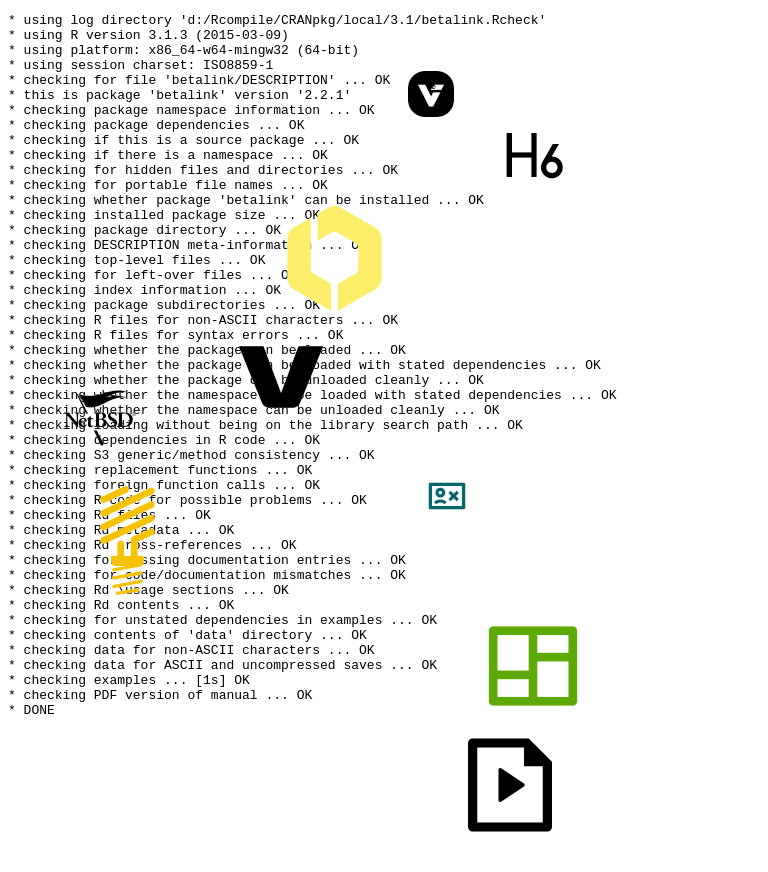 The height and width of the screenshot is (872, 768). Describe the element at coordinates (127, 540) in the screenshot. I see `lumen technologies company logo` at that location.